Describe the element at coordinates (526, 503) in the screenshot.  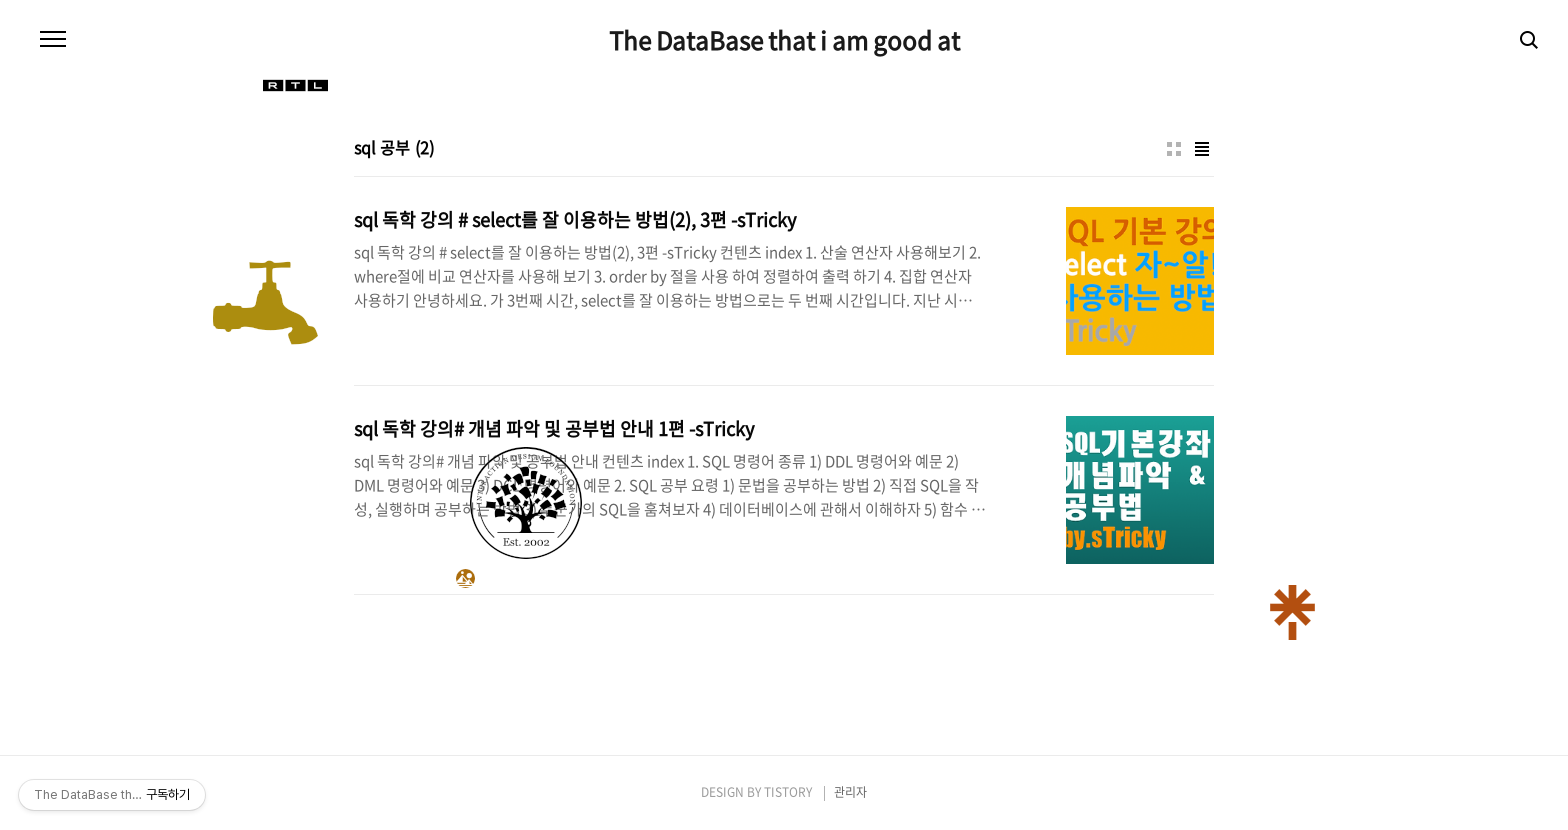
I see `visit the Interaction Design Foundation website` at that location.